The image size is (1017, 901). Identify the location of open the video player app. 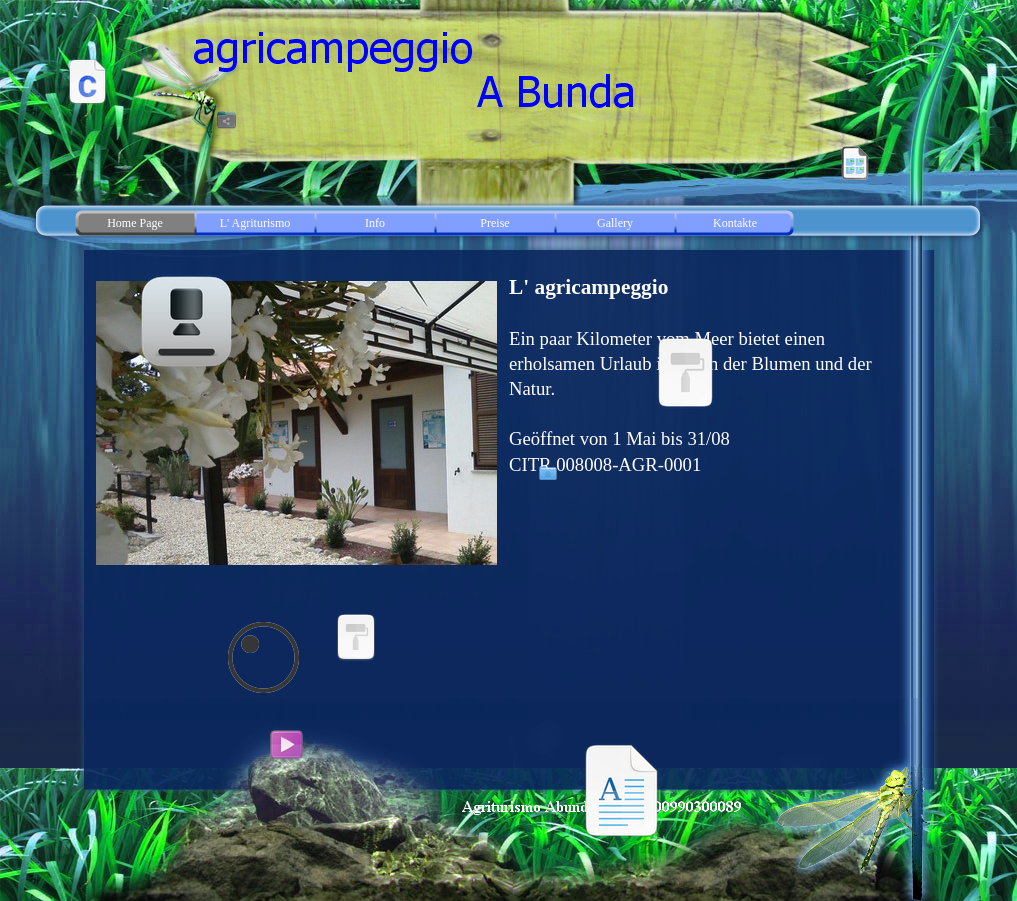
(286, 744).